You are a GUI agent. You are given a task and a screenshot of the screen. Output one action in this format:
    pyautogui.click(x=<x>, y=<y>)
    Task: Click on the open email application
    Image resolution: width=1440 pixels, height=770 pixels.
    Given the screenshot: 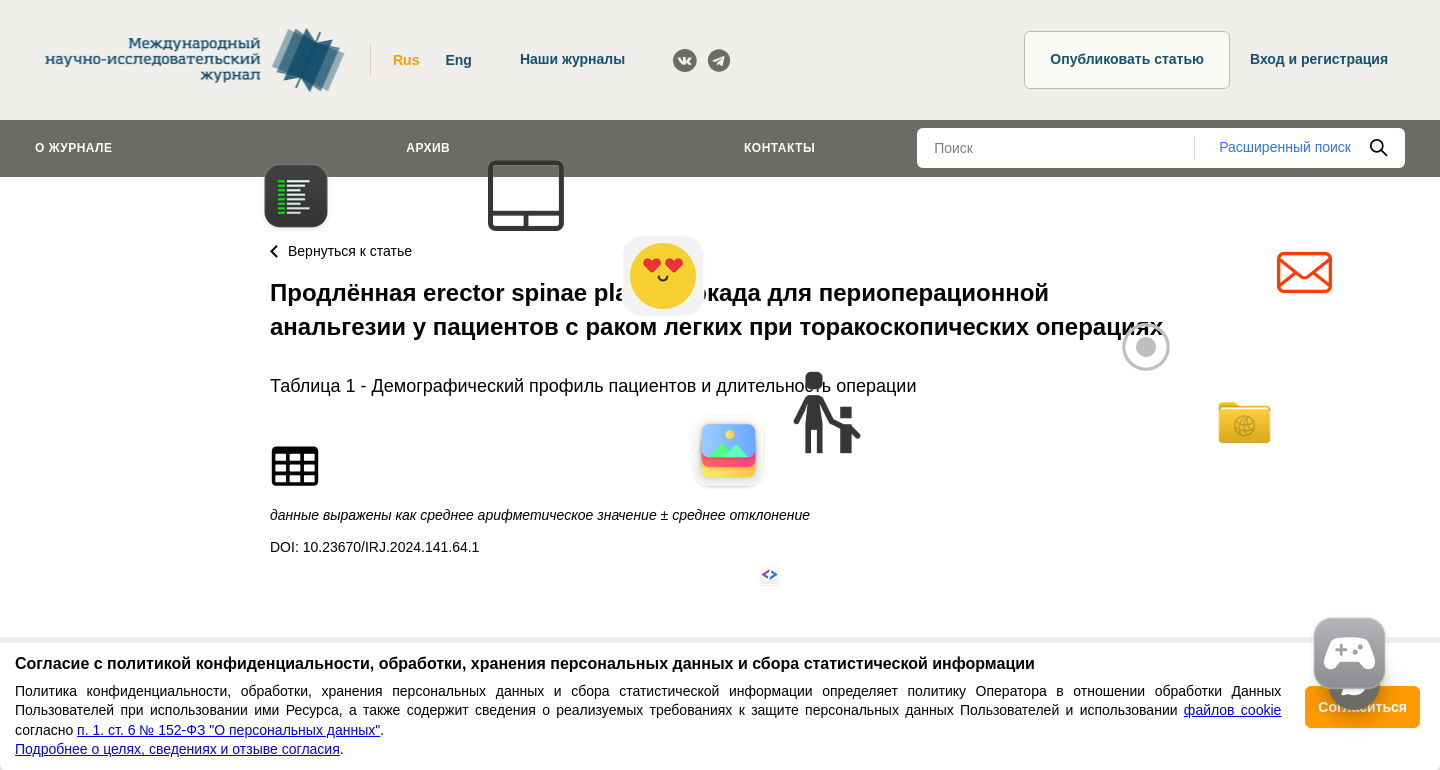 What is the action you would take?
    pyautogui.click(x=1304, y=272)
    